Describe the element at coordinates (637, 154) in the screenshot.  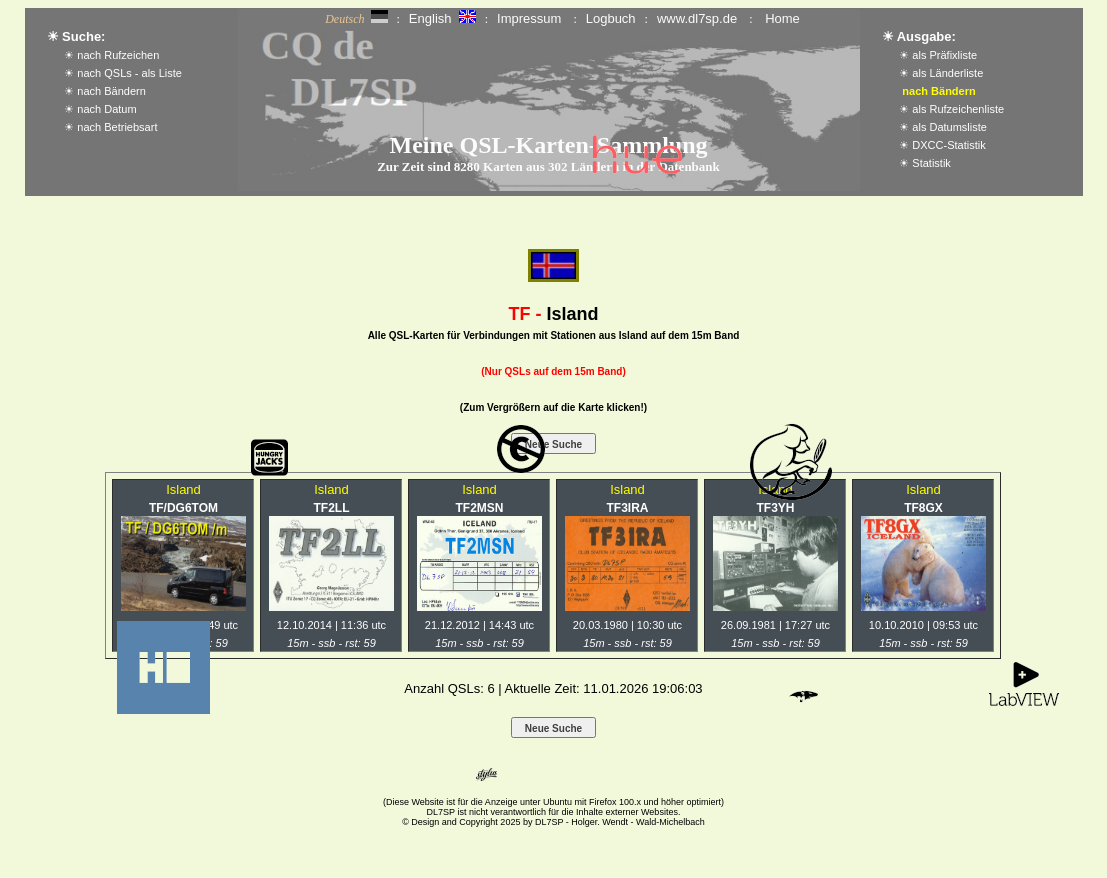
I see `open Philips Hue smart lighting app` at that location.